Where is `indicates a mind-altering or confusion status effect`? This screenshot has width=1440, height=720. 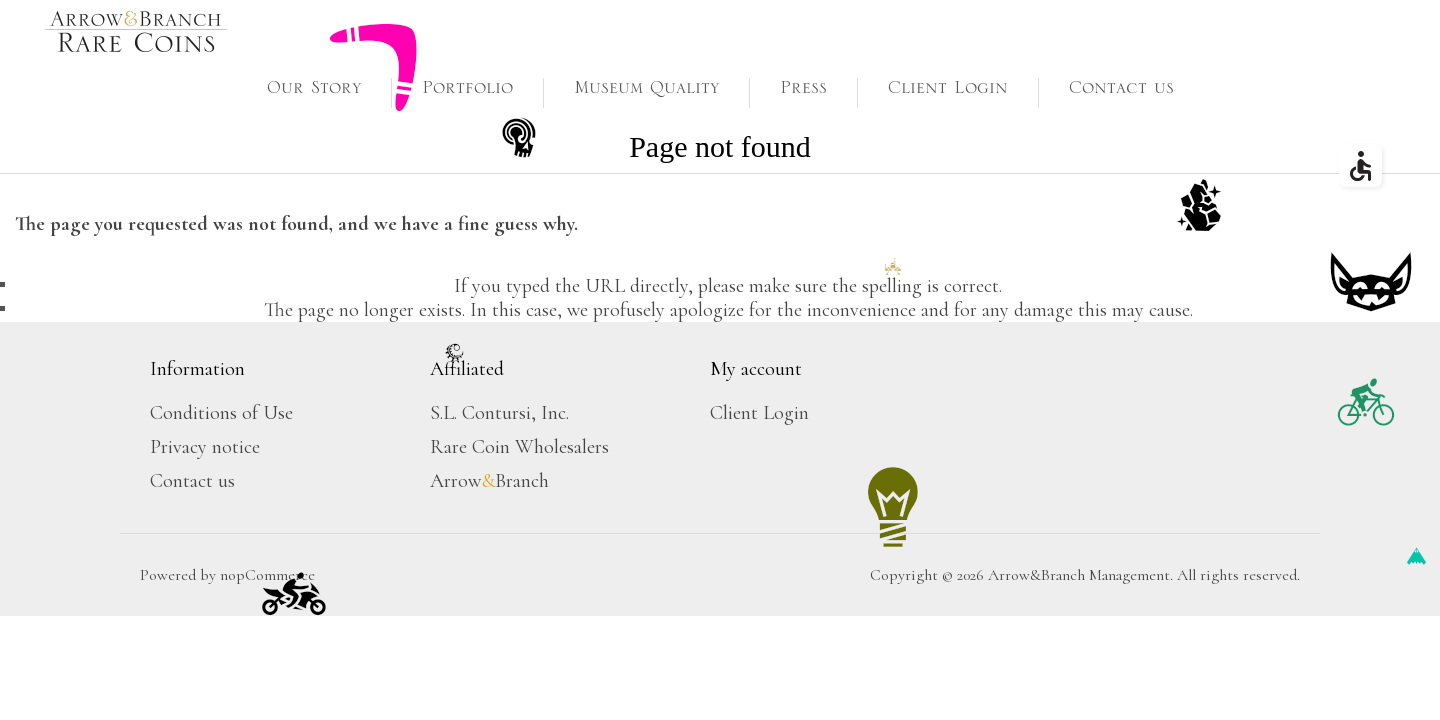 indicates a mind-altering or confusion status effect is located at coordinates (519, 137).